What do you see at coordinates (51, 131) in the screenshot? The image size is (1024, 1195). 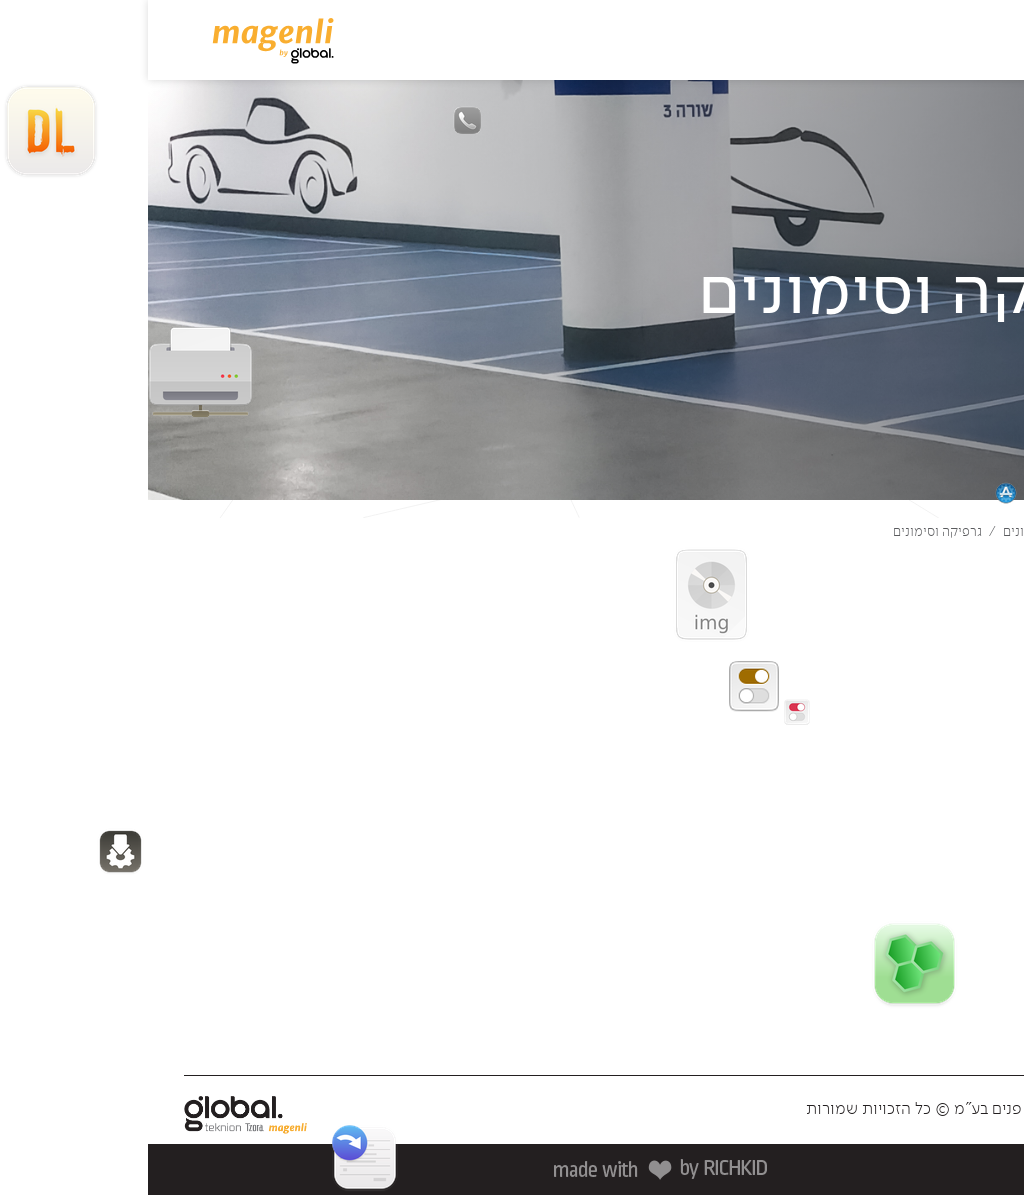 I see `launch dying light game` at bounding box center [51, 131].